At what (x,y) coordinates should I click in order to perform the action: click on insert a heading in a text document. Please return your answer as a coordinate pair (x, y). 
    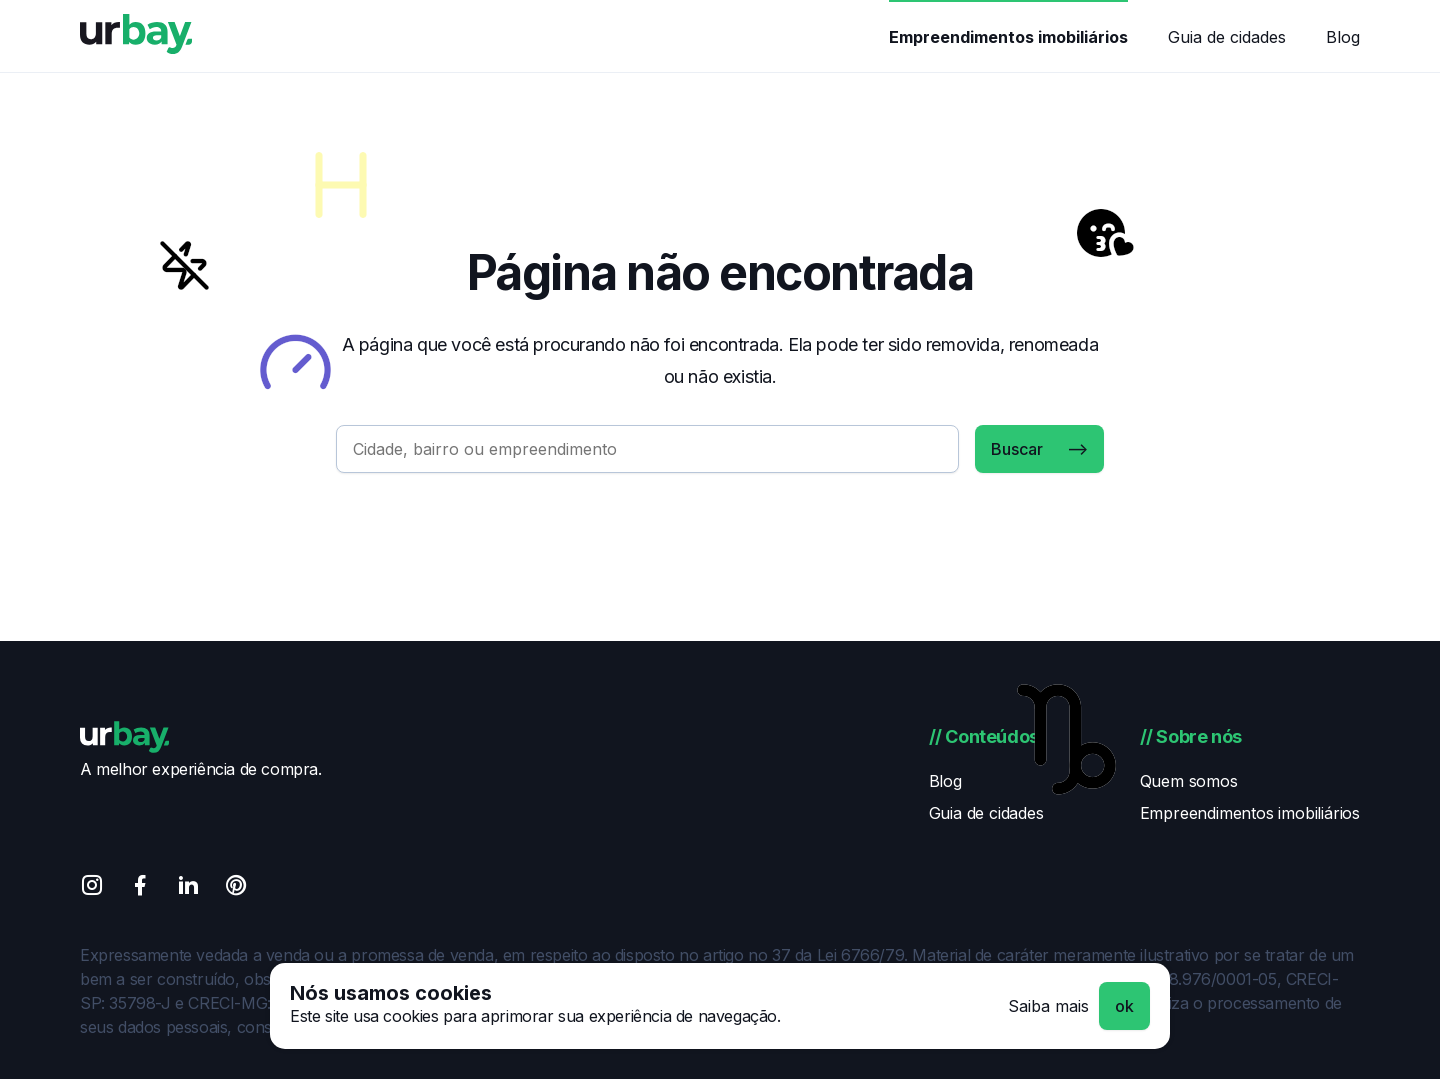
    Looking at the image, I should click on (341, 185).